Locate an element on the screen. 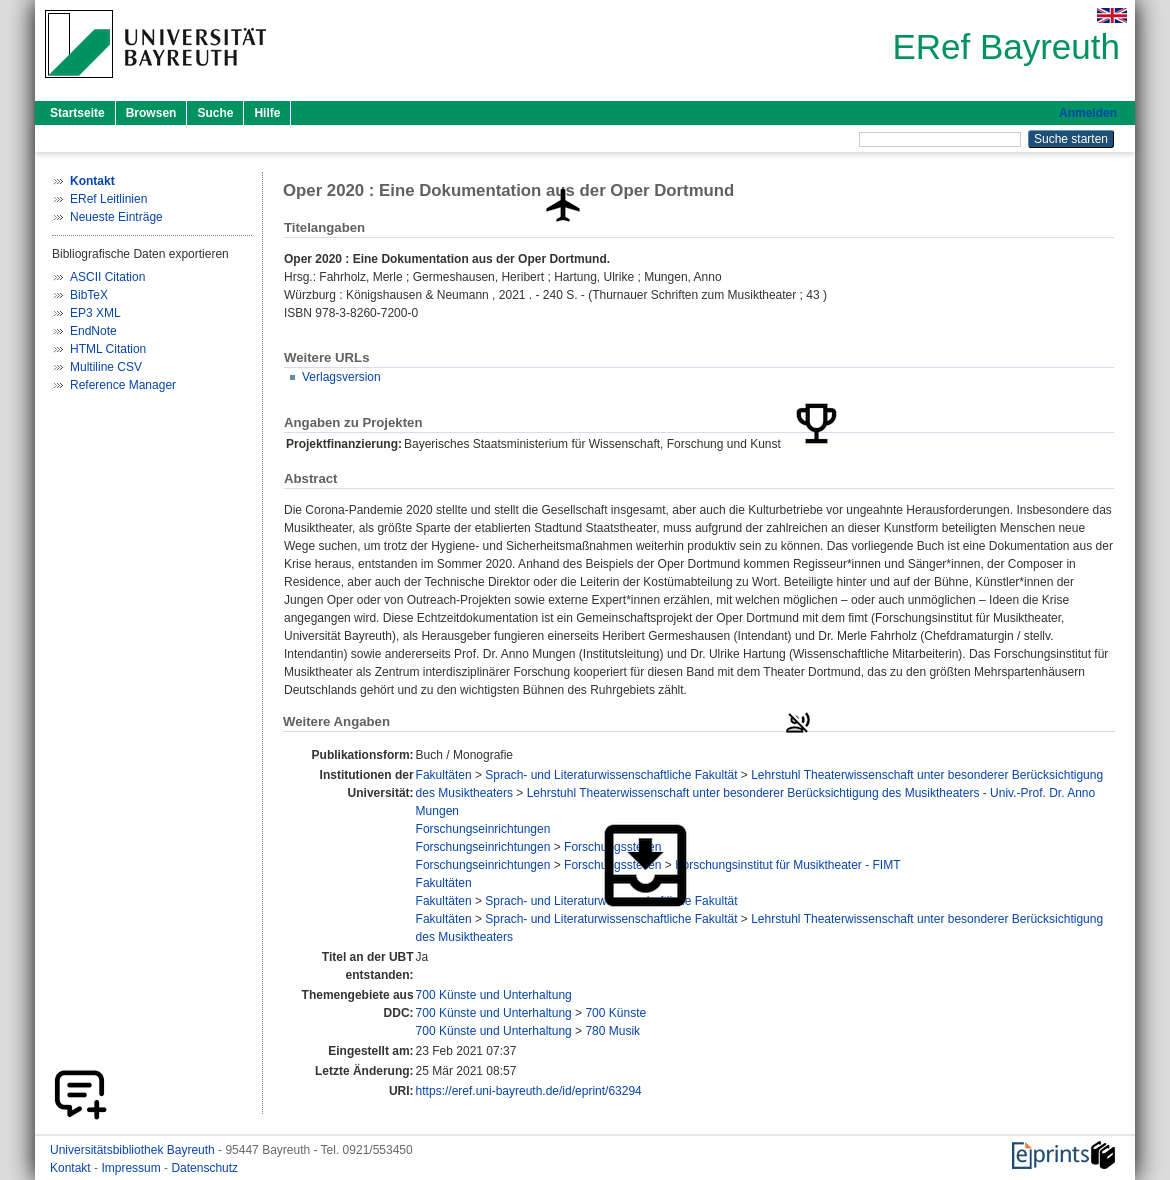 This screenshot has width=1170, height=1180. move message to inbox is located at coordinates (645, 865).